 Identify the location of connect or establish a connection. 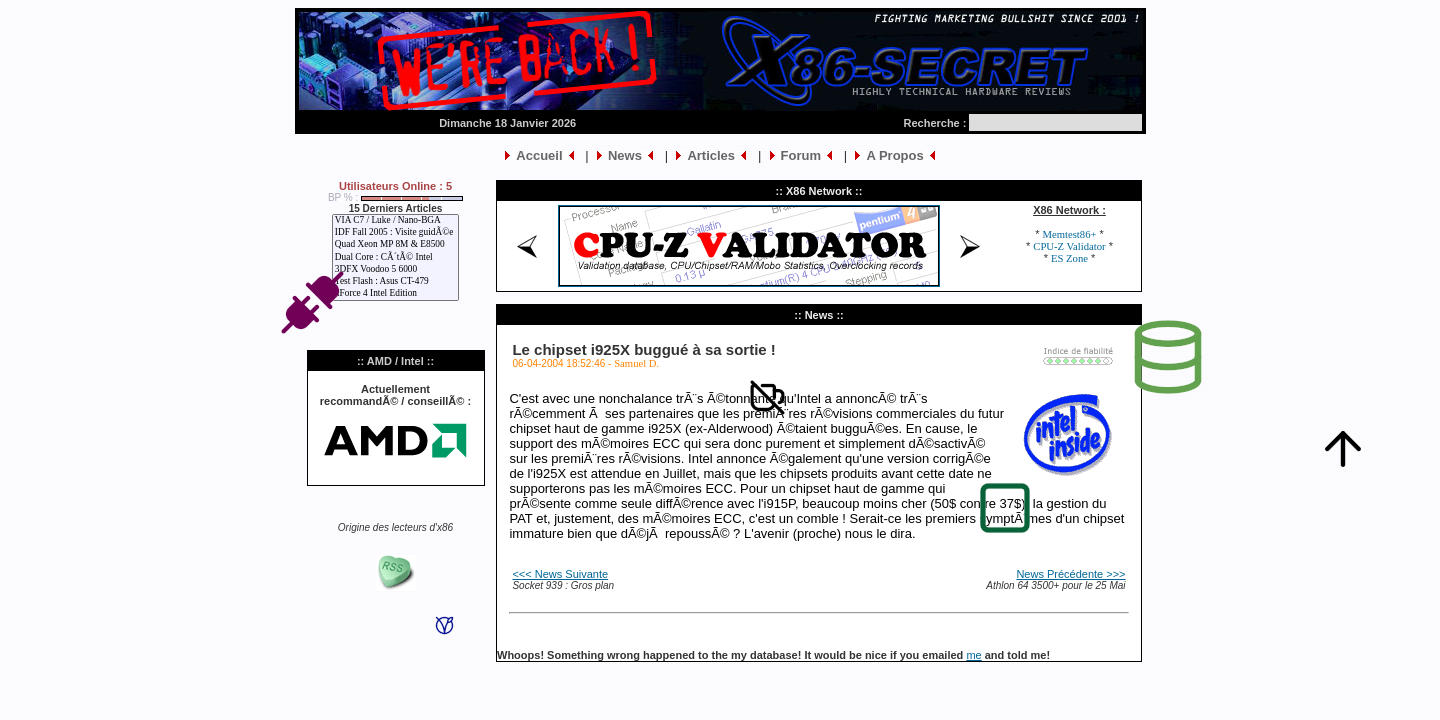
(312, 302).